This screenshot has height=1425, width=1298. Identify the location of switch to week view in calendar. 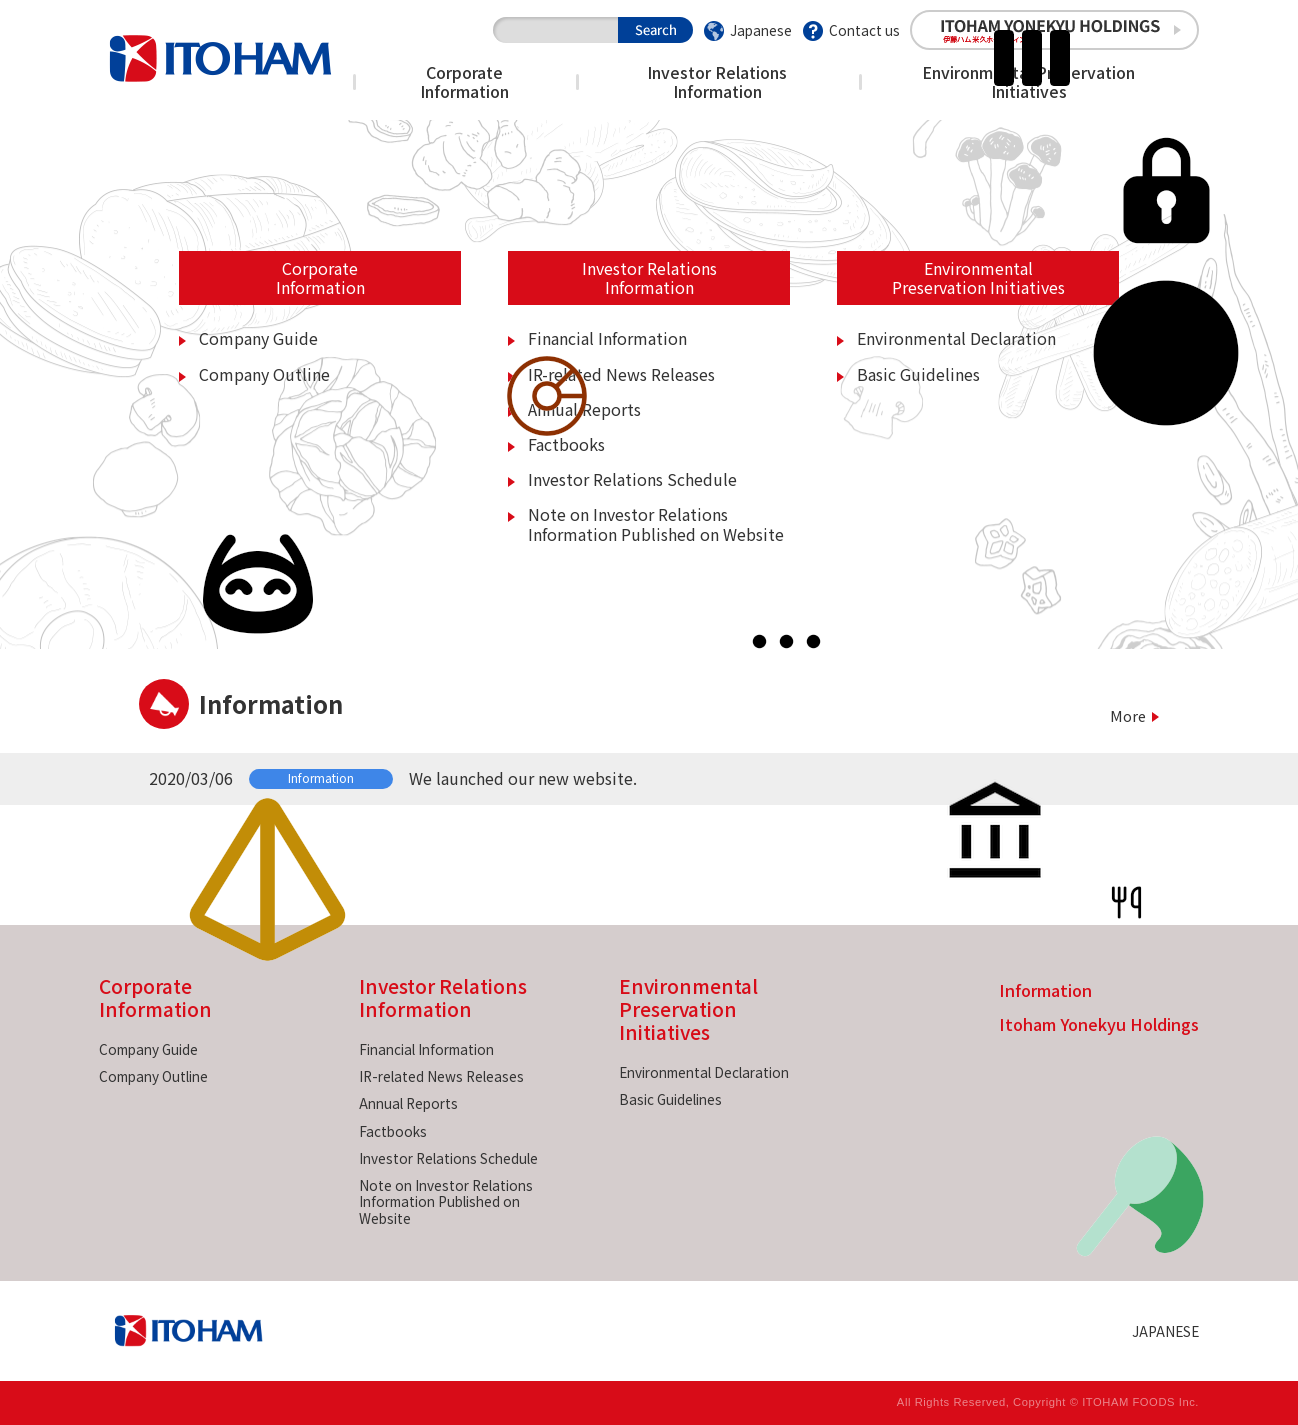
(1034, 58).